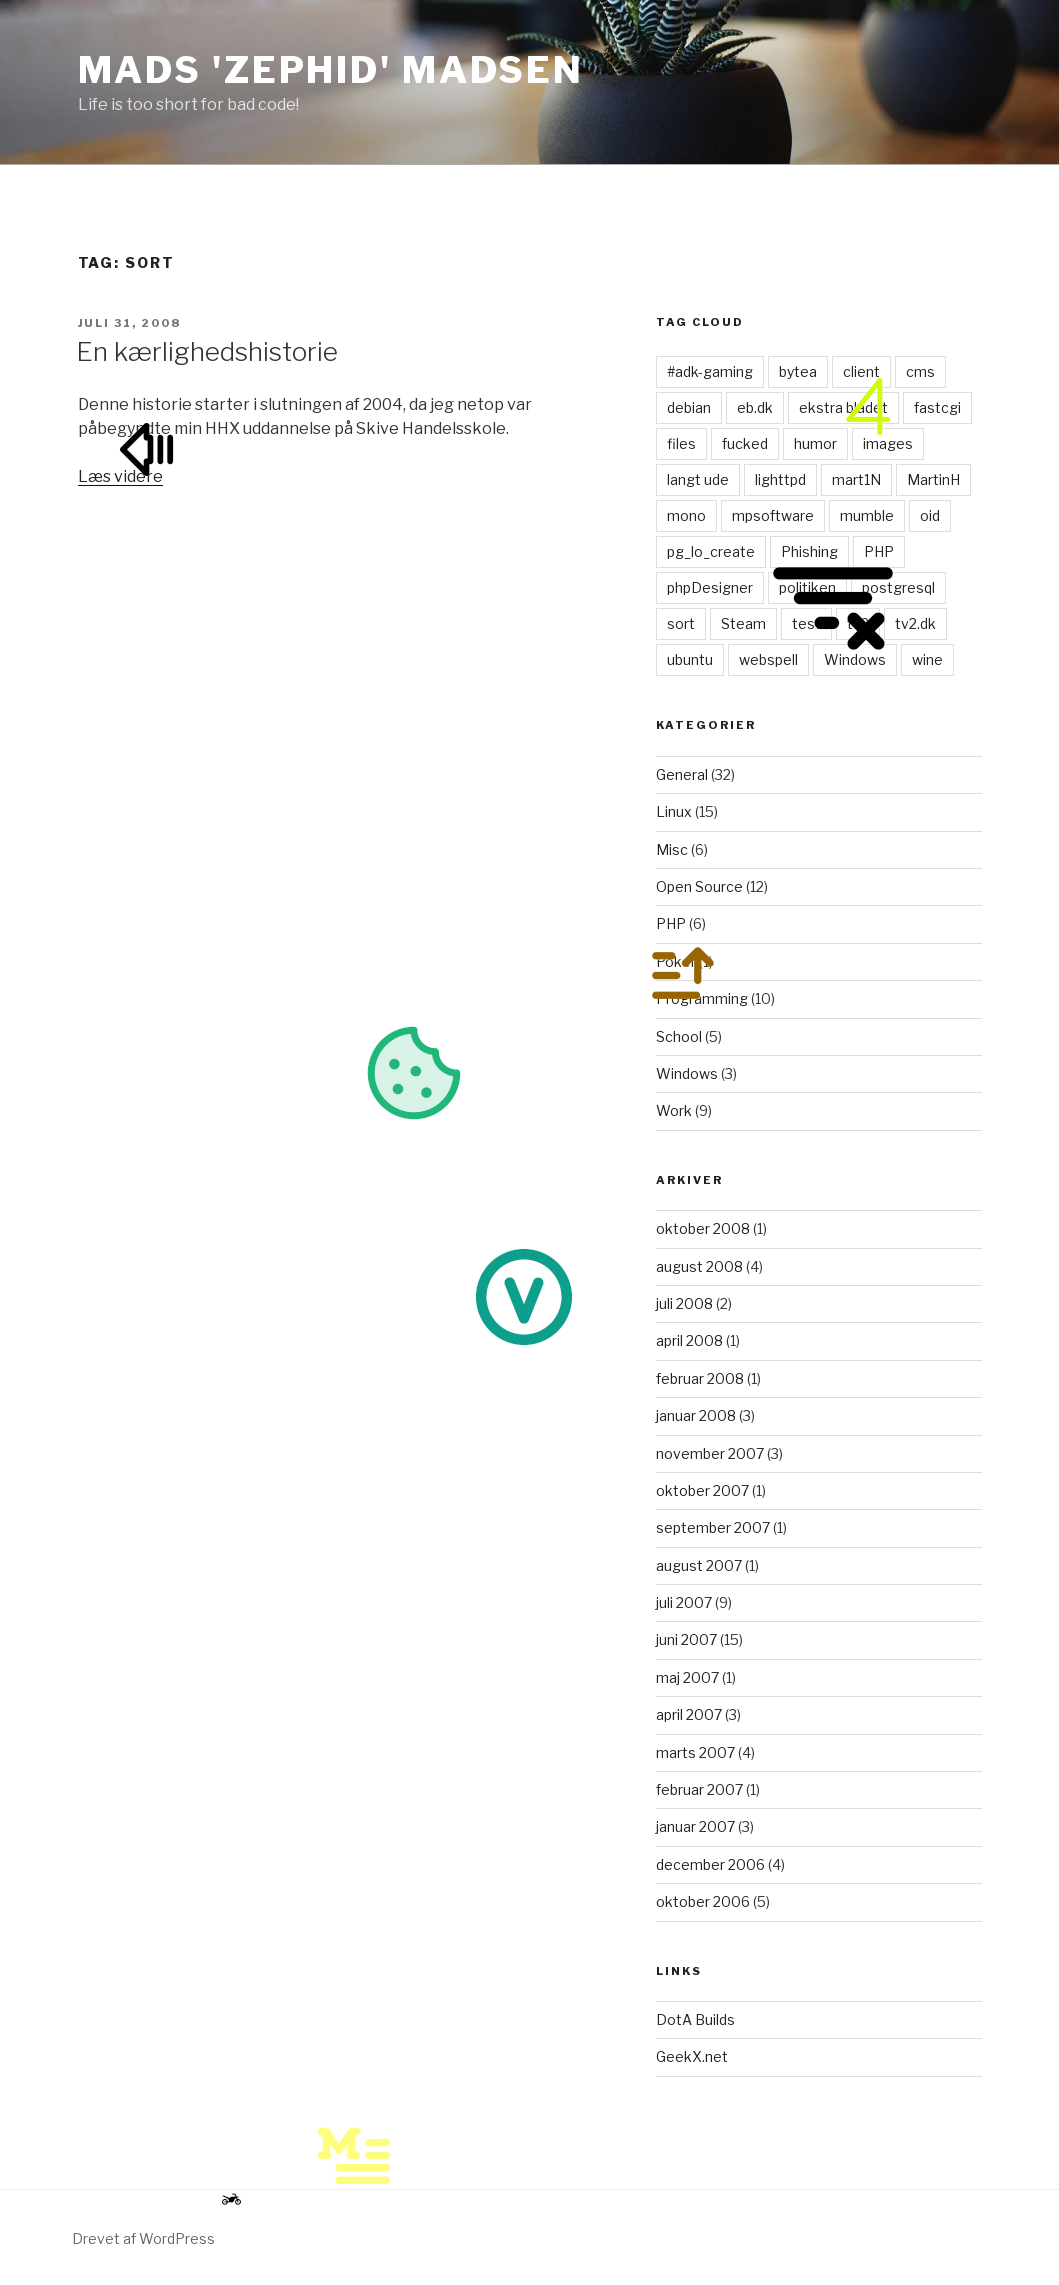  I want to click on indicates a verified status or account, so click(524, 1297).